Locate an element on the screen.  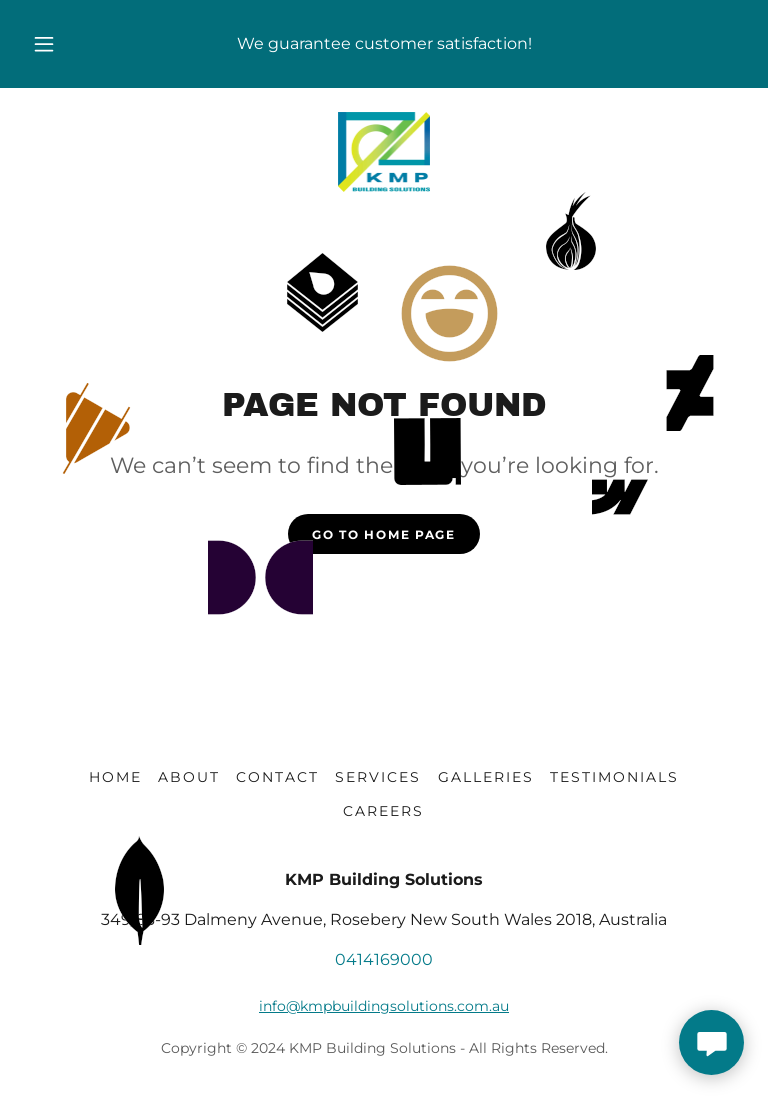
open Webflow website or application is located at coordinates (620, 497).